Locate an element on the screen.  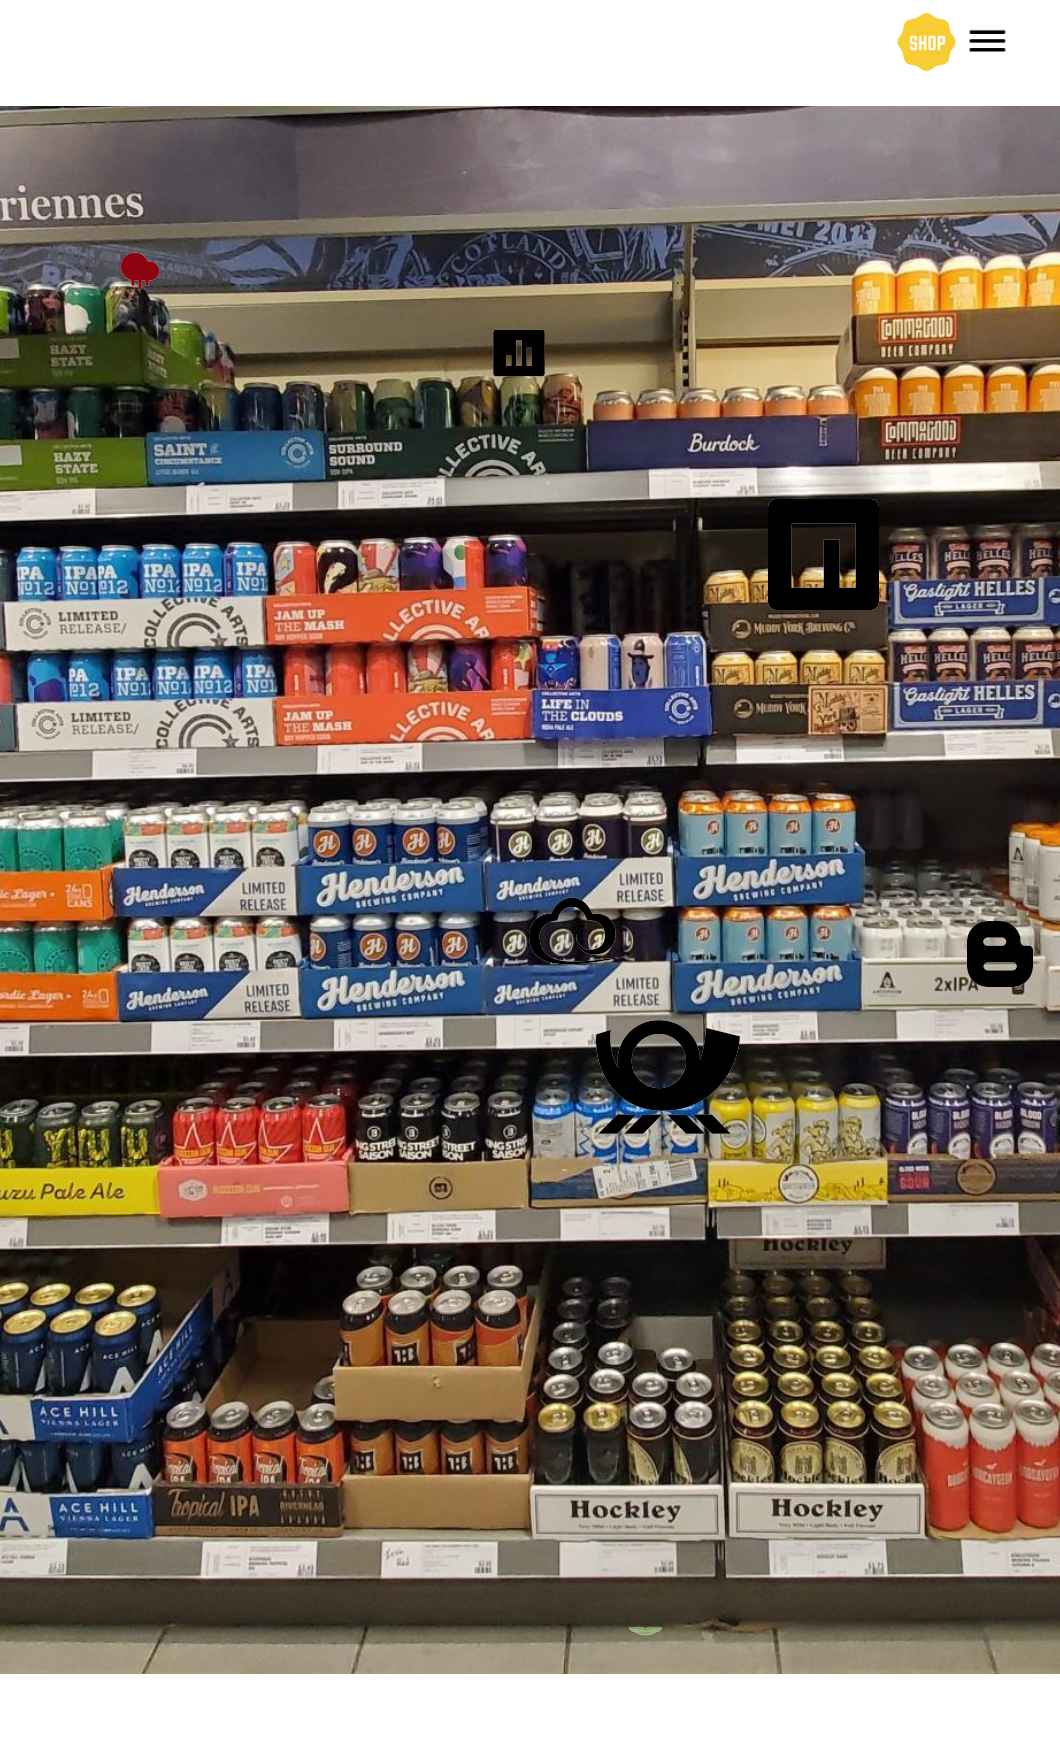
ethers.js library branding or documentation link is located at coordinates (582, 931).